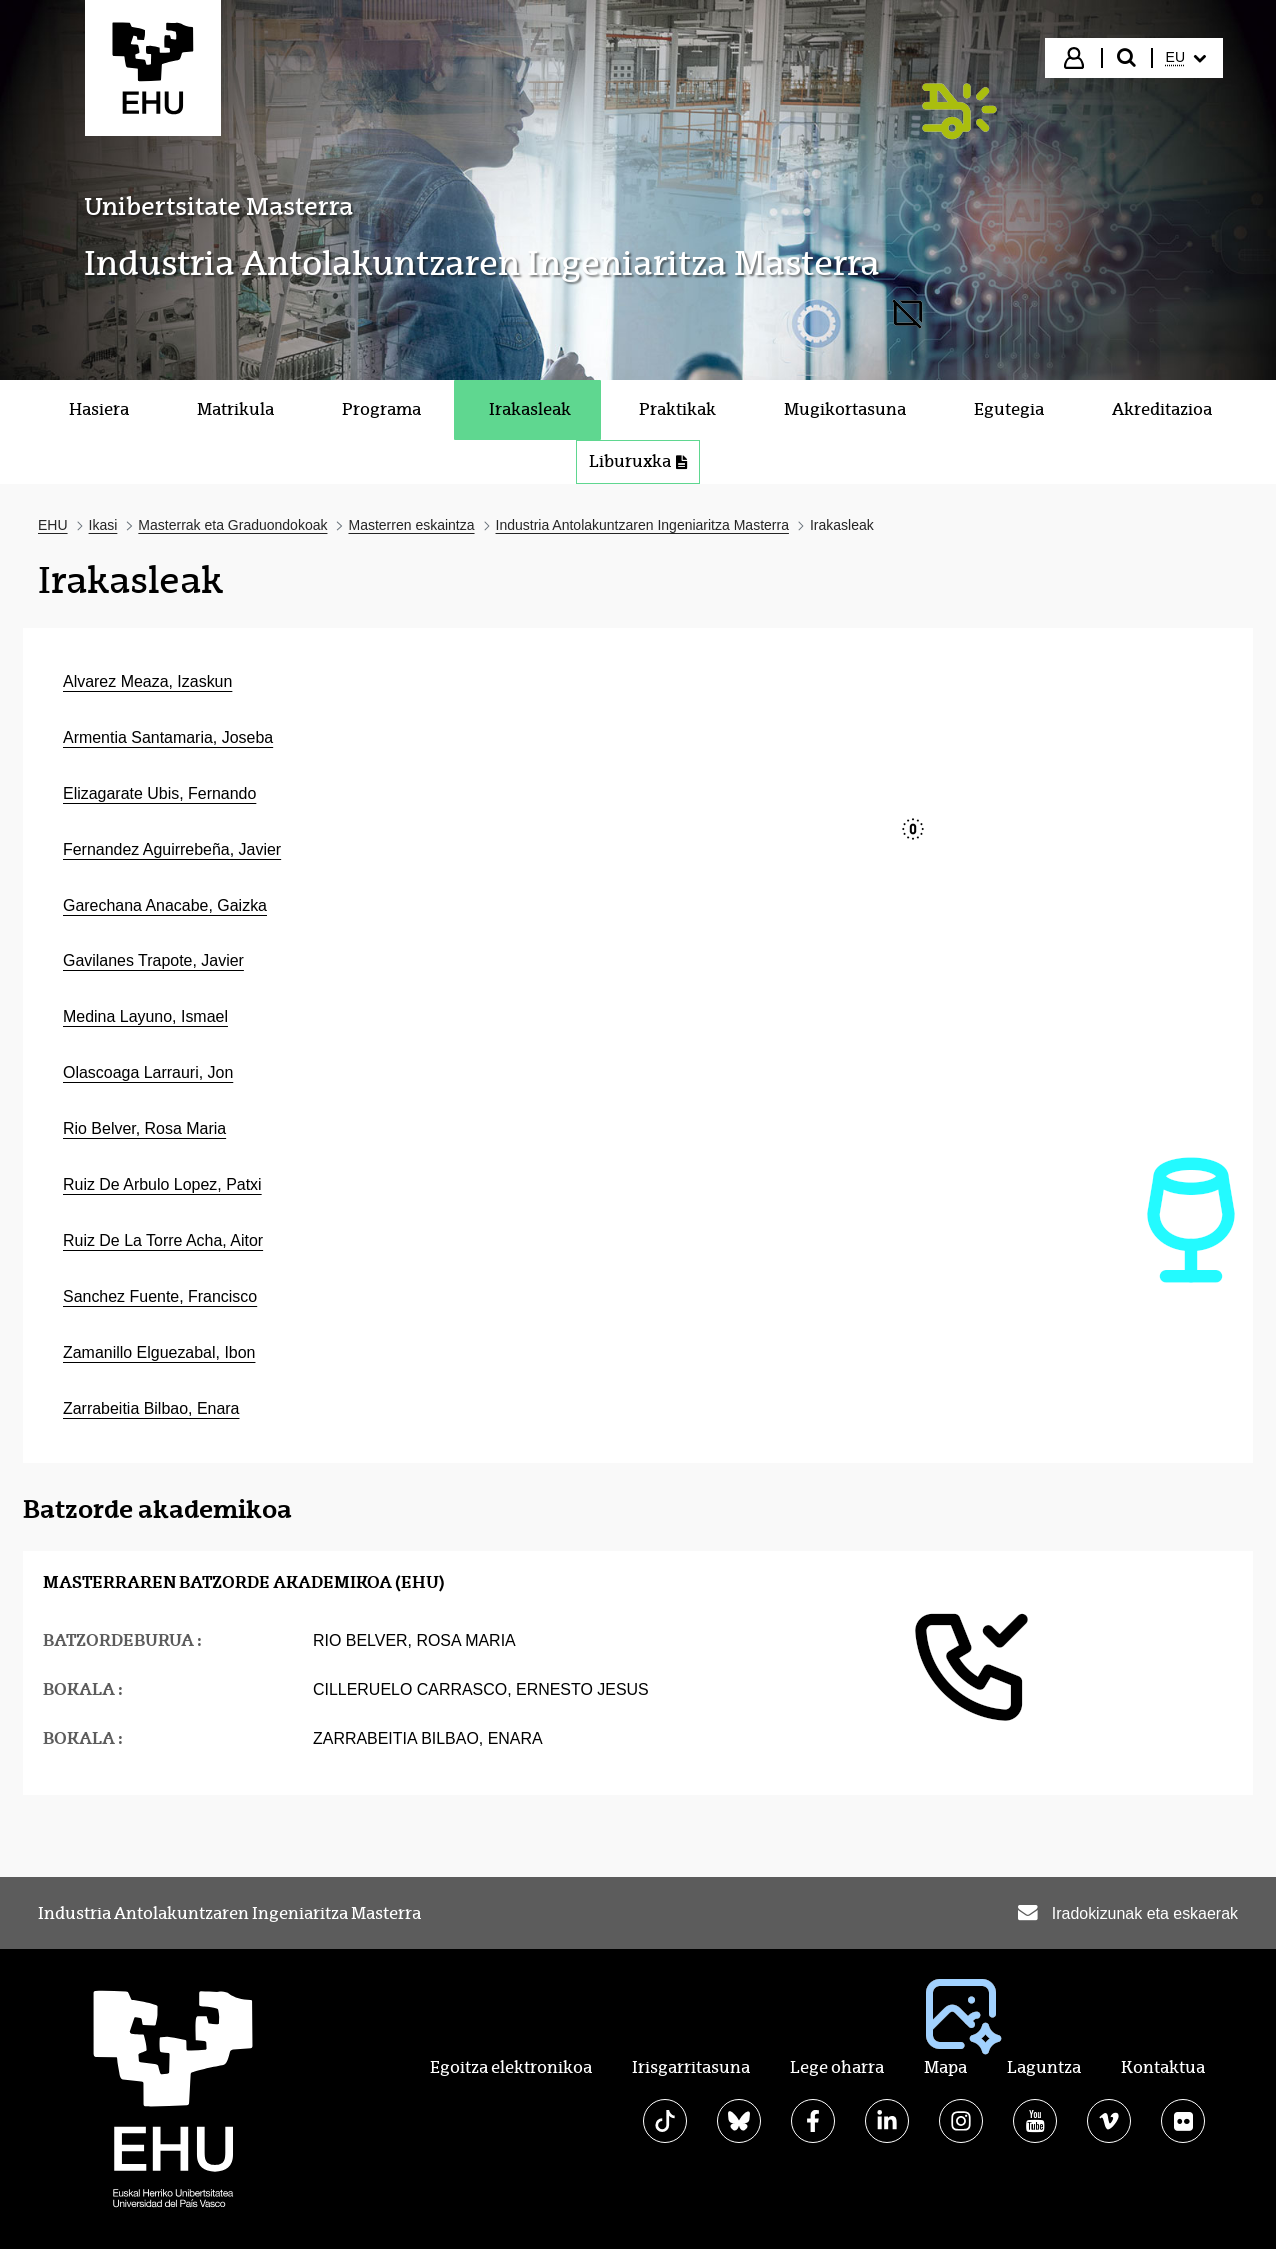 Image resolution: width=1276 pixels, height=2249 pixels. Describe the element at coordinates (908, 313) in the screenshot. I see `indicates browser not supported for this feature` at that location.